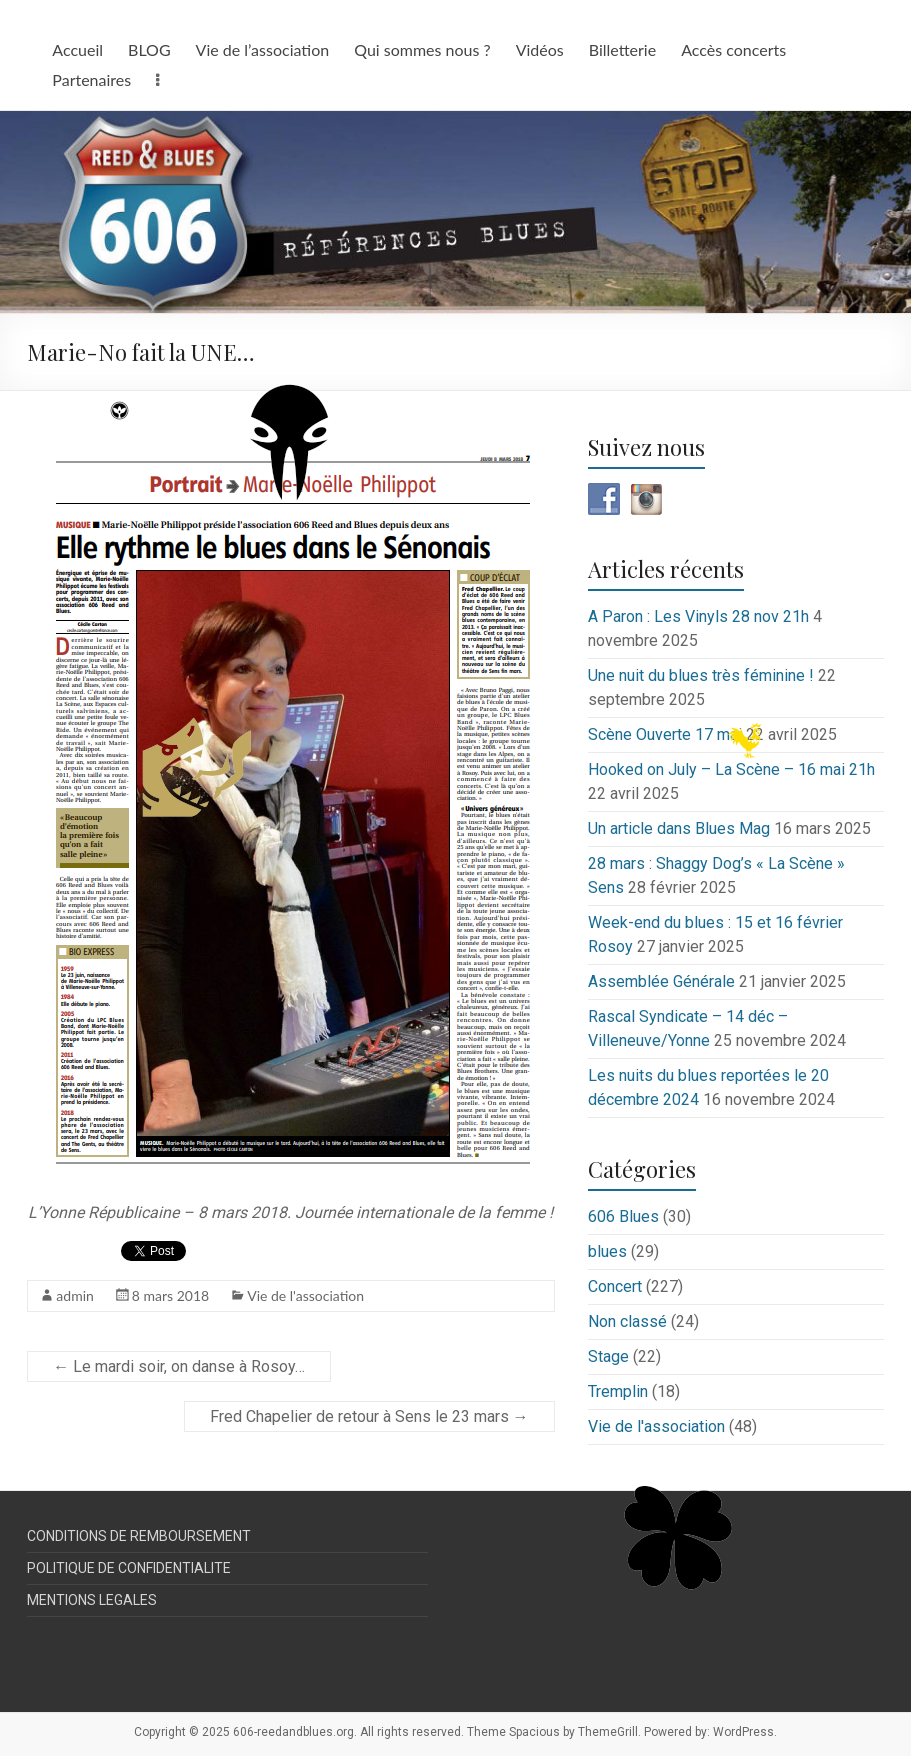 The width and height of the screenshot is (911, 1756). Describe the element at coordinates (196, 763) in the screenshot. I see `indicates shark attack or danger zone in a game` at that location.